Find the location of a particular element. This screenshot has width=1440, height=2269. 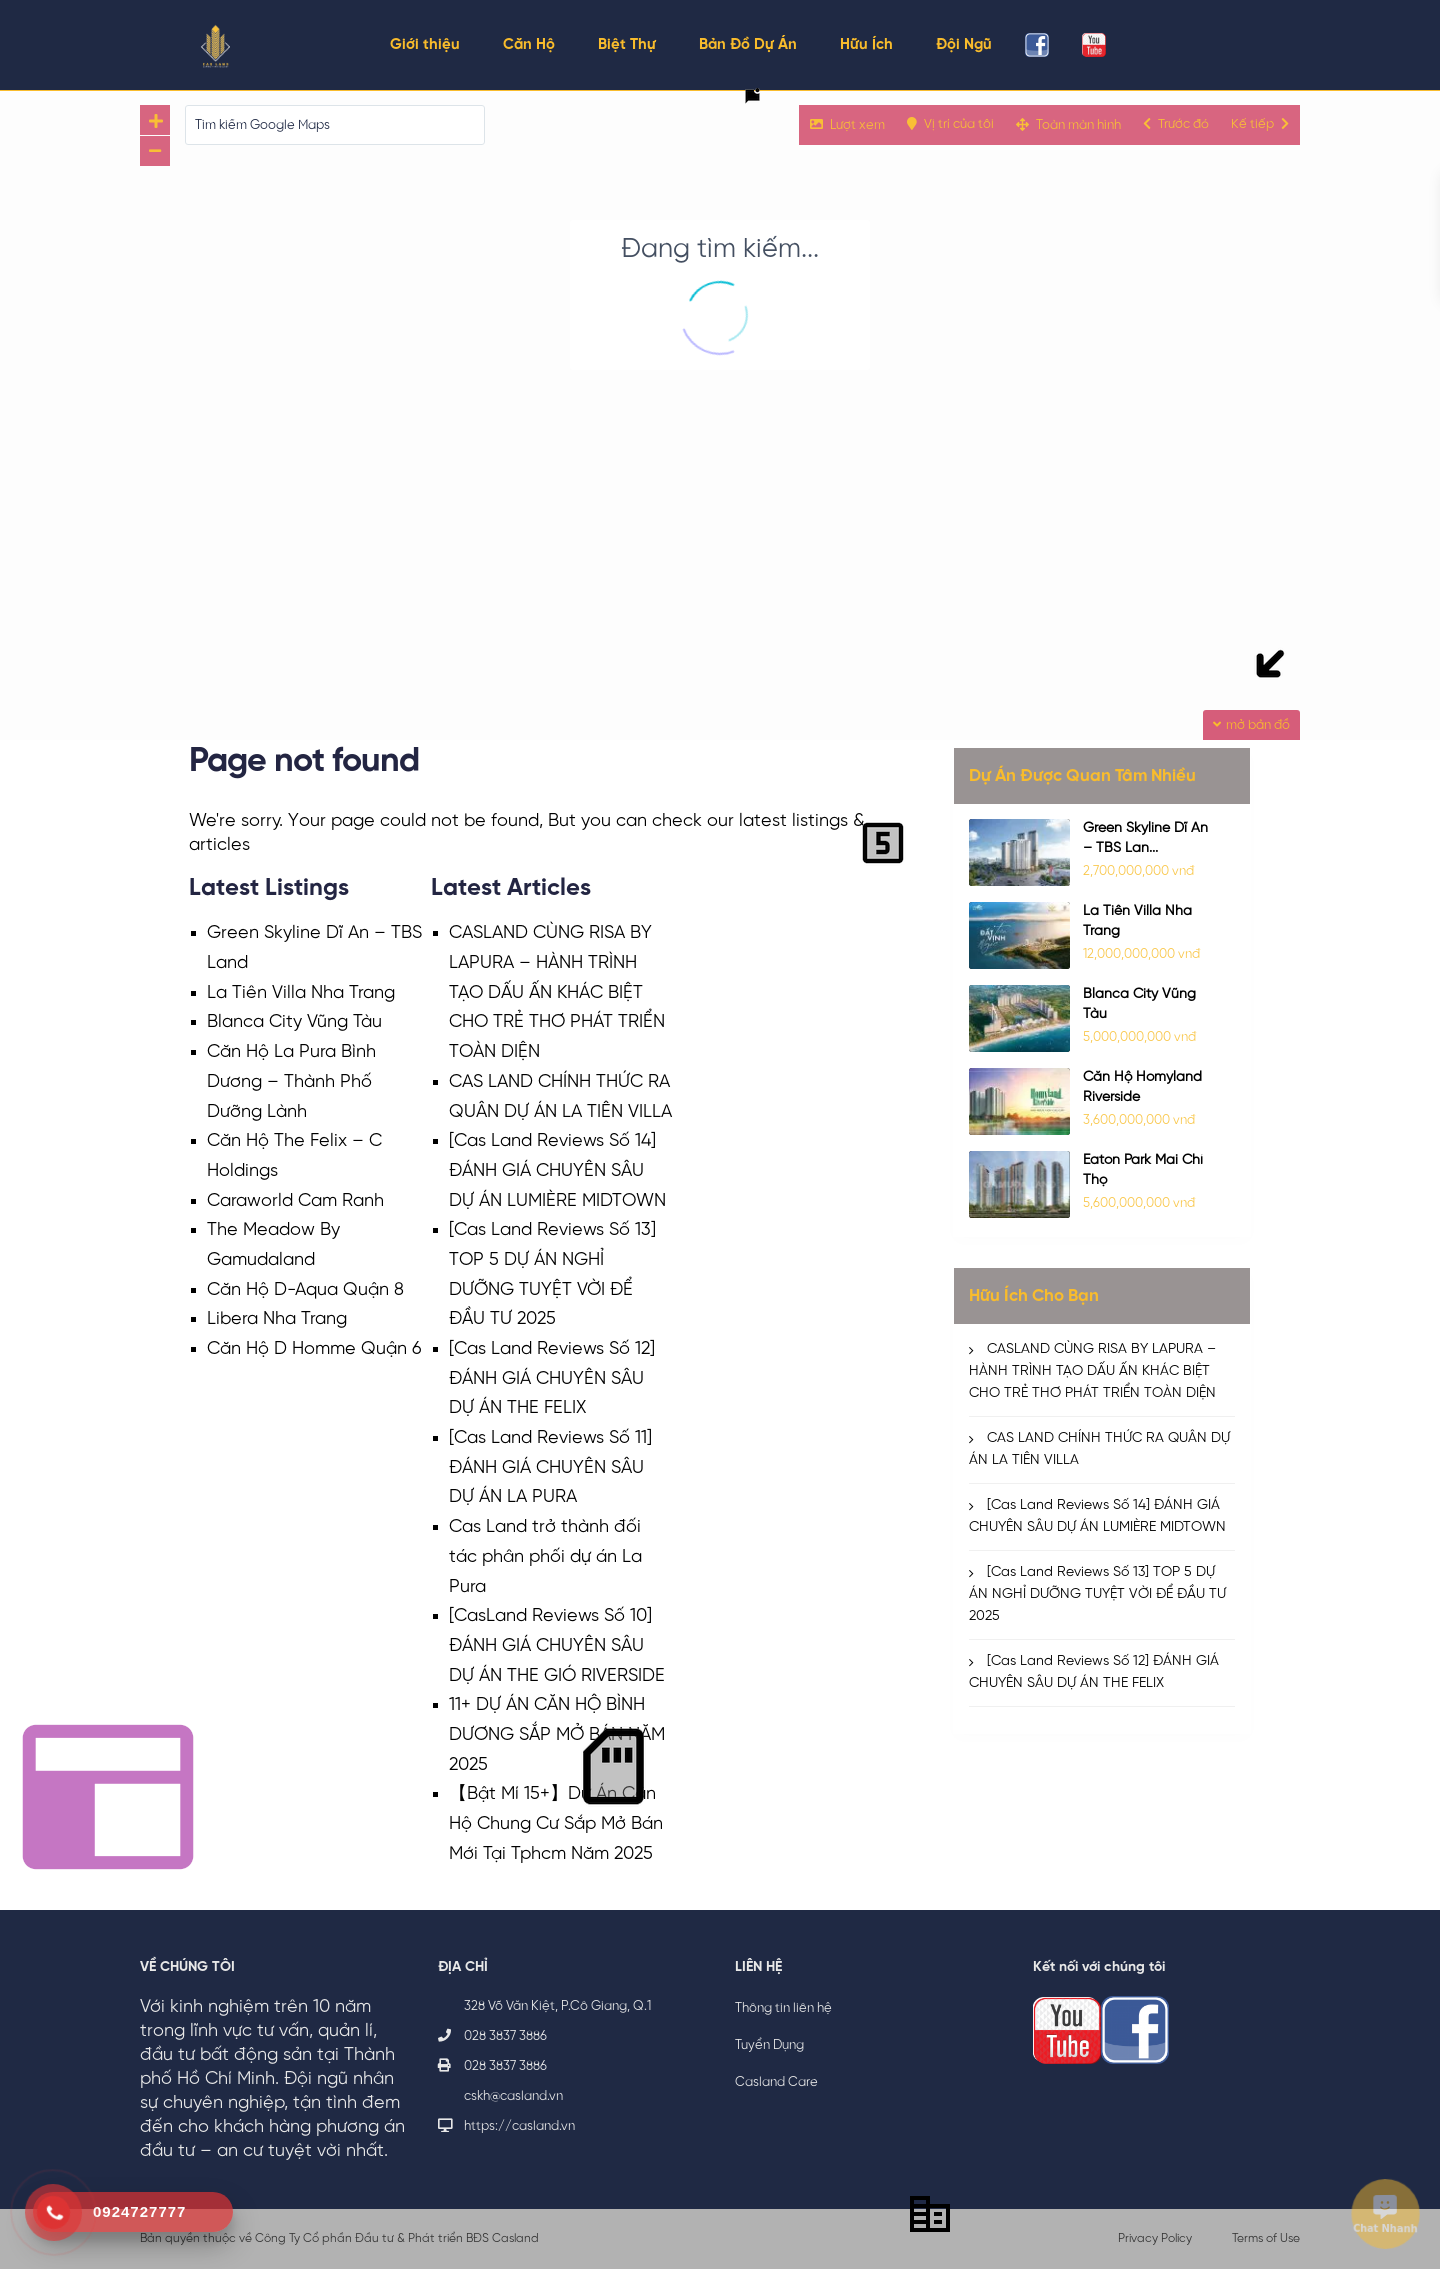

switch to layout view is located at coordinates (108, 1797).